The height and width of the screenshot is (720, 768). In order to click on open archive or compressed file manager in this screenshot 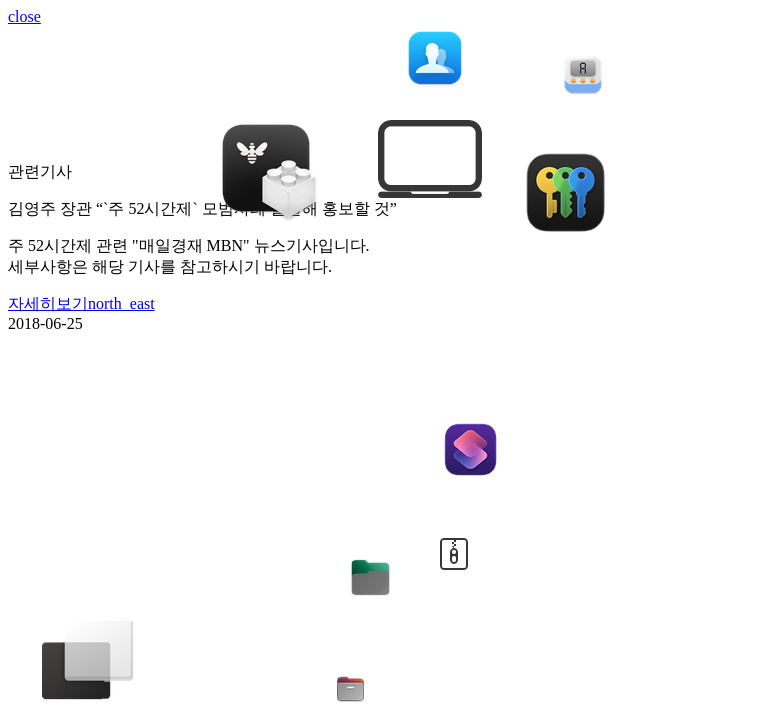, I will do `click(454, 554)`.